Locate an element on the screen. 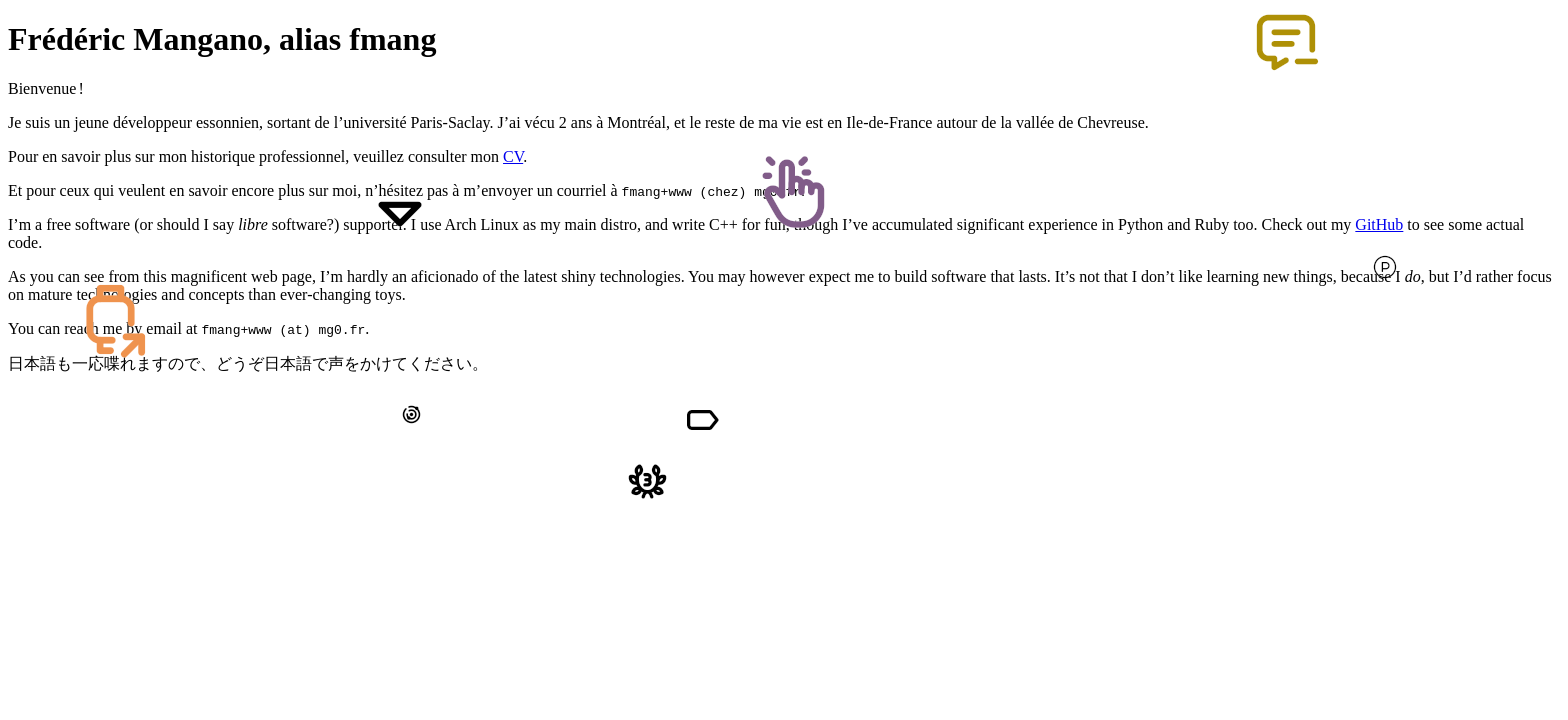 The image size is (1568, 720). remove a message from the conversation is located at coordinates (1286, 41).